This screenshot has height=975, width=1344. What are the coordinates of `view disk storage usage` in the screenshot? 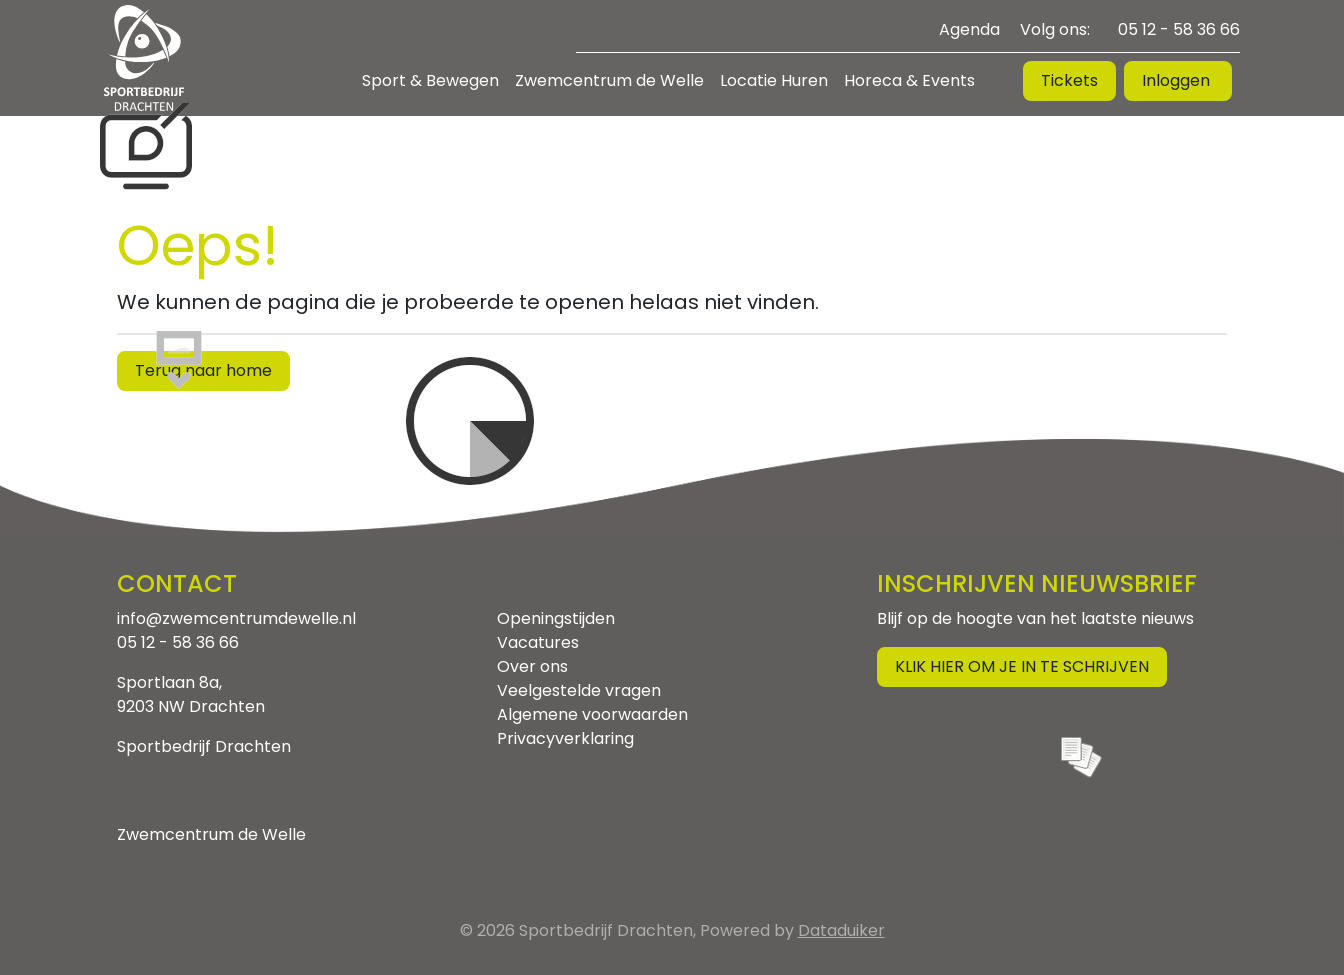 It's located at (470, 421).